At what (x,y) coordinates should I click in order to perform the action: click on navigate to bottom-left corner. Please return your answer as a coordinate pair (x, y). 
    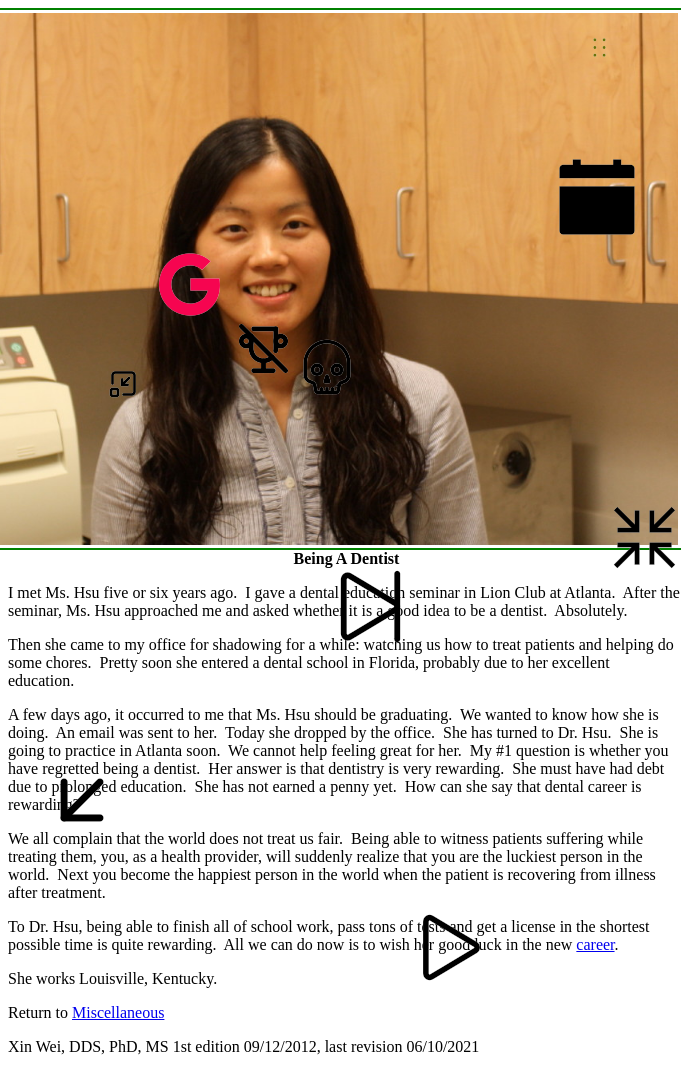
    Looking at the image, I should click on (82, 800).